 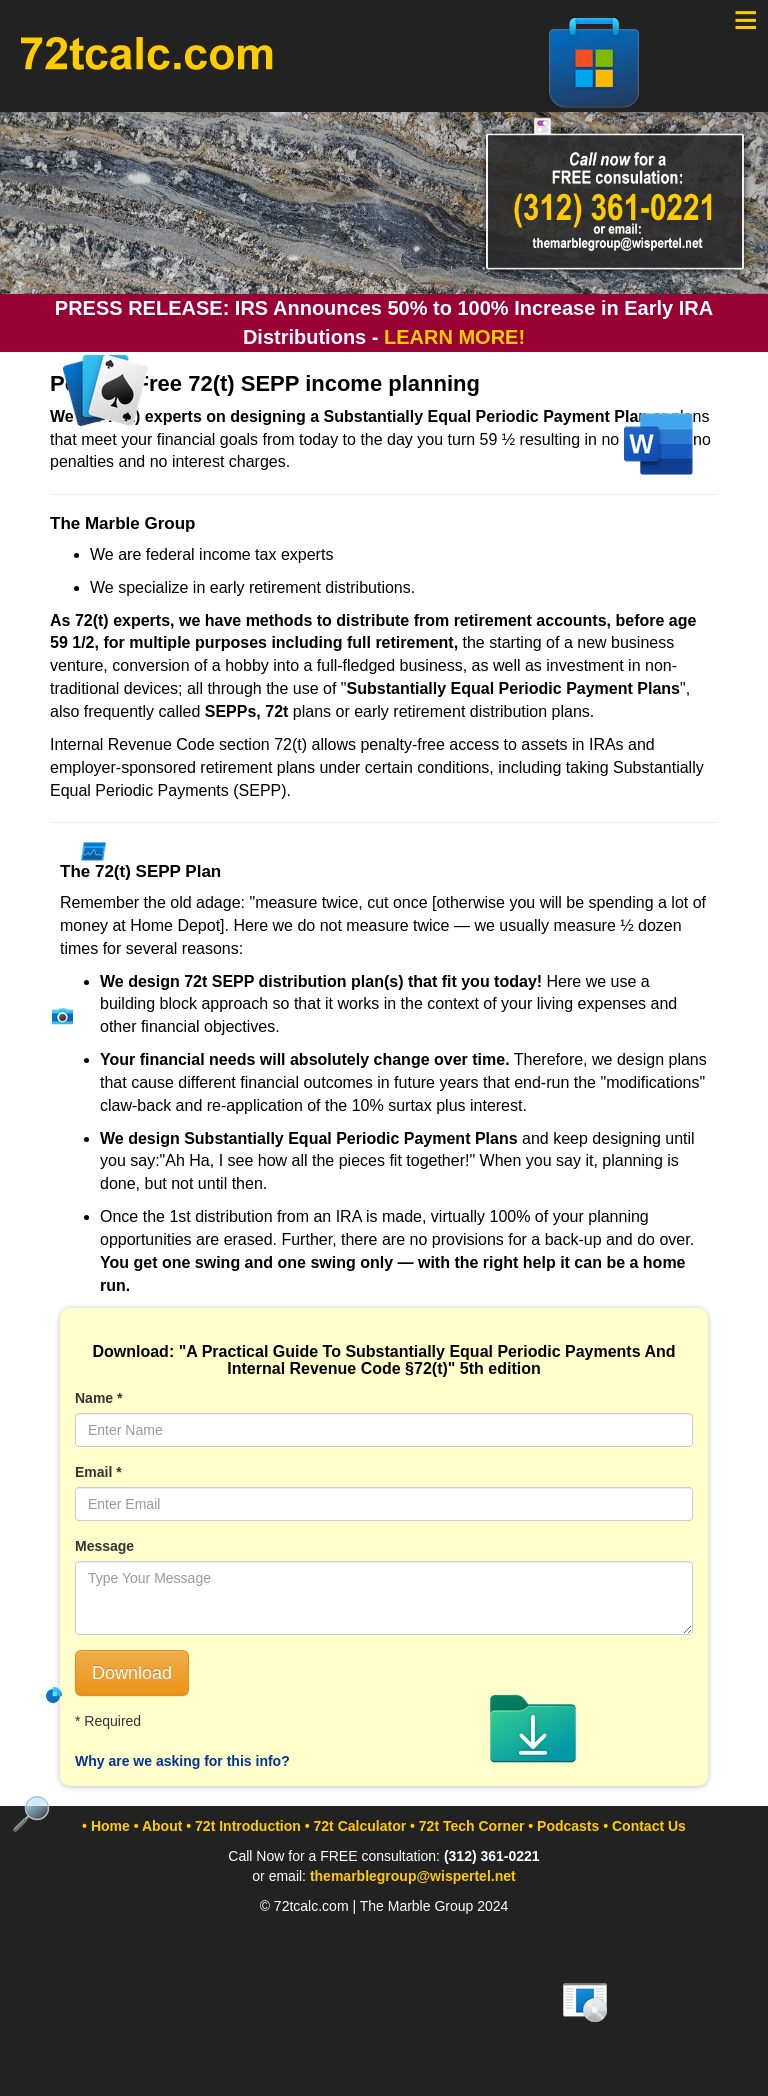 What do you see at coordinates (542, 126) in the screenshot?
I see `open system tweaks or customization settings` at bounding box center [542, 126].